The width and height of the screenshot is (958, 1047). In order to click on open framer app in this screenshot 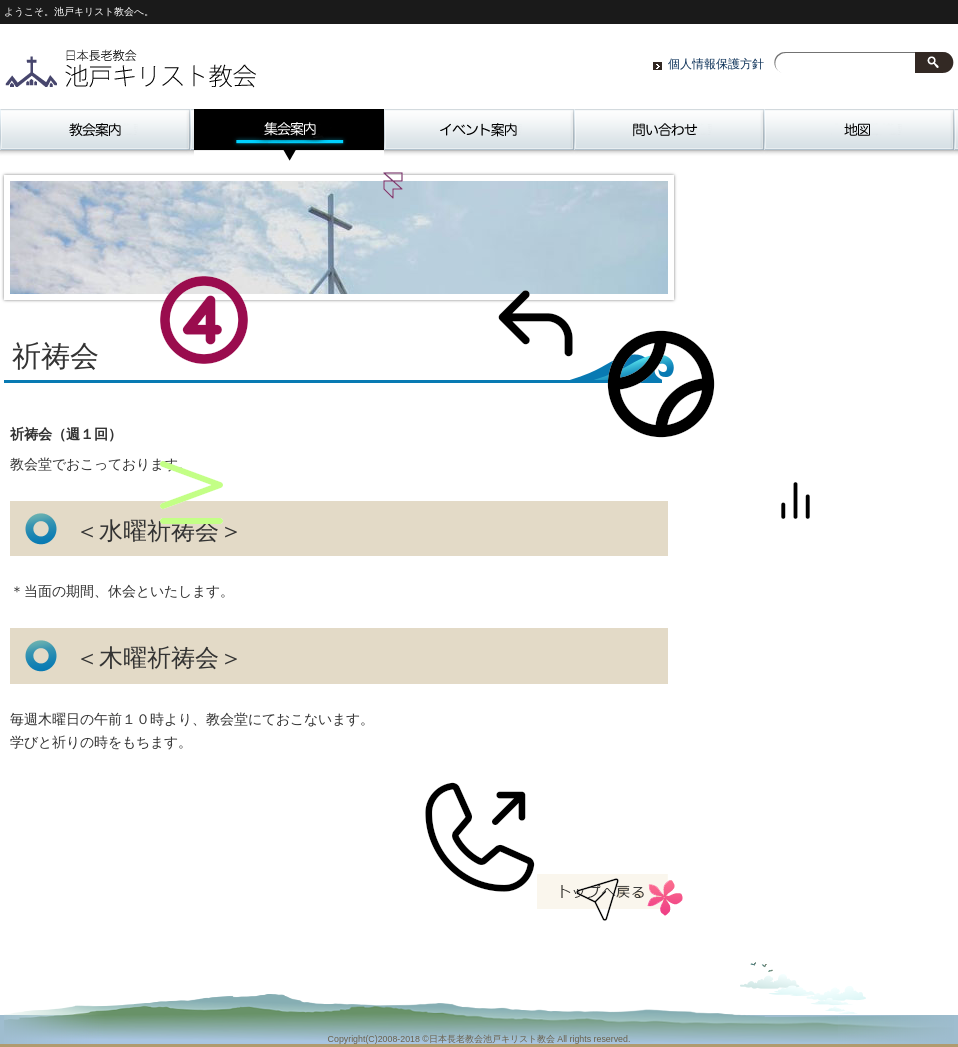, I will do `click(393, 184)`.